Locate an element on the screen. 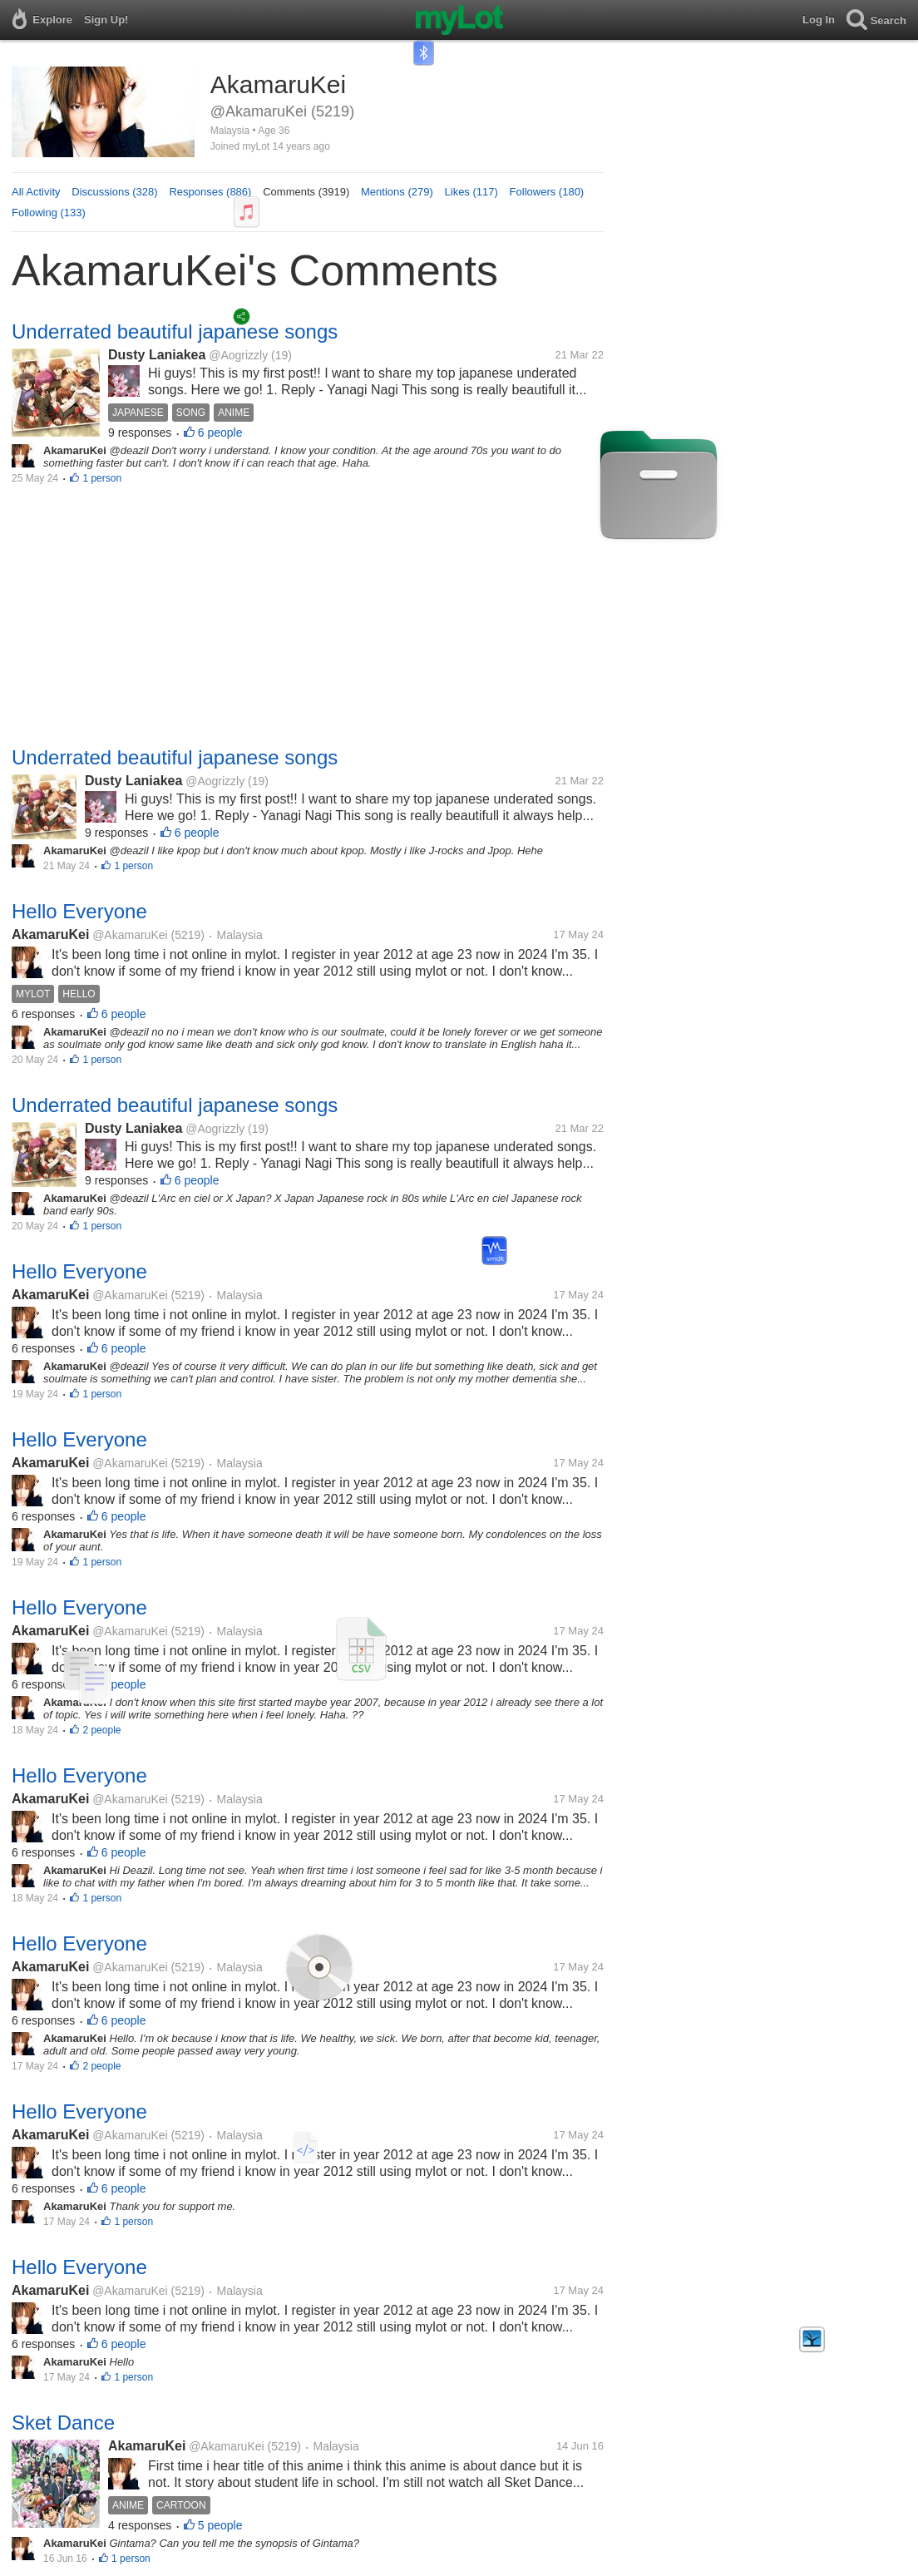  indicates bluetooth is currently active and connected is located at coordinates (423, 52).